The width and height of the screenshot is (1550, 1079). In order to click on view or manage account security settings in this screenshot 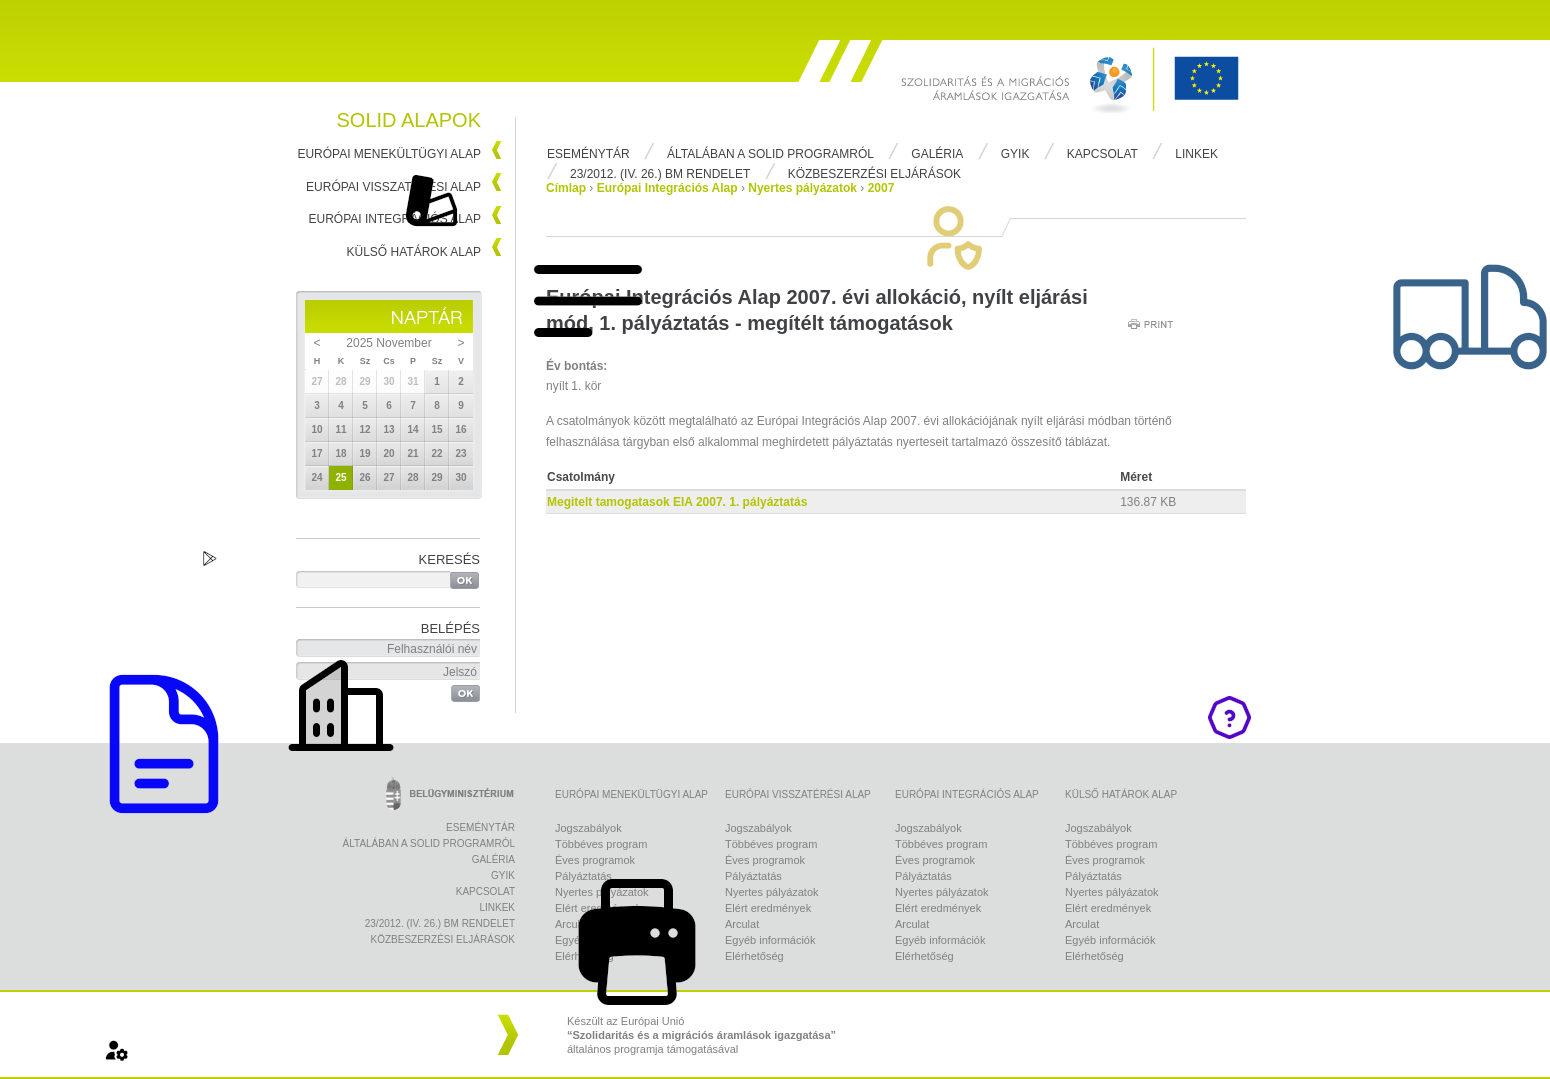, I will do `click(948, 236)`.